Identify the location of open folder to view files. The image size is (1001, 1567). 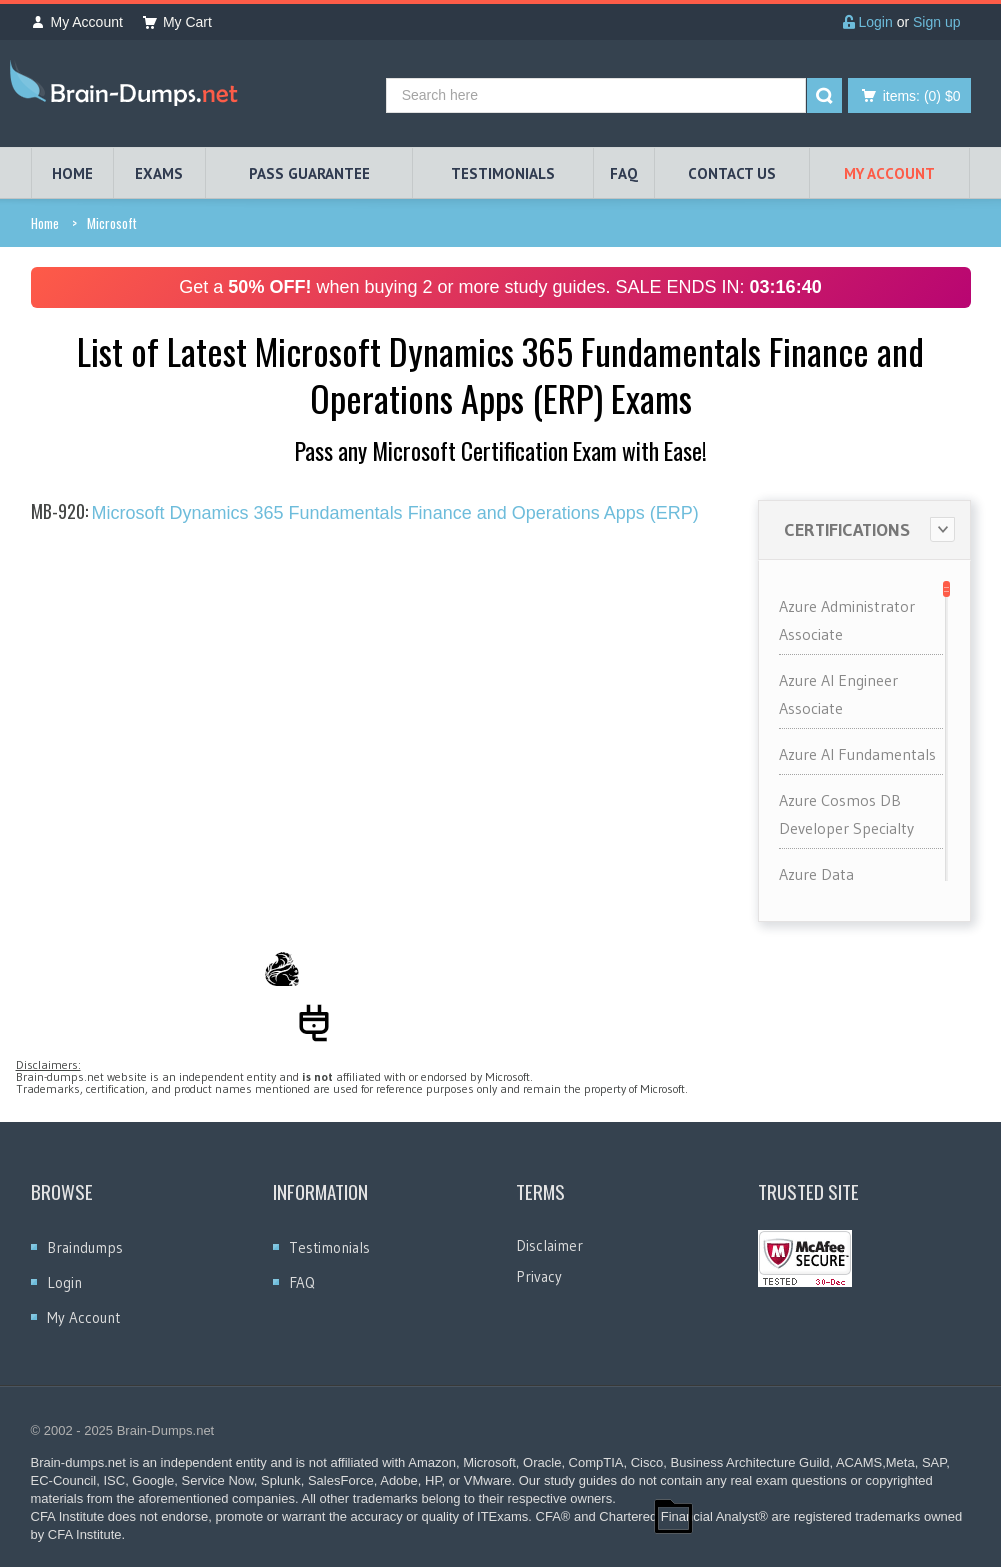
(673, 1516).